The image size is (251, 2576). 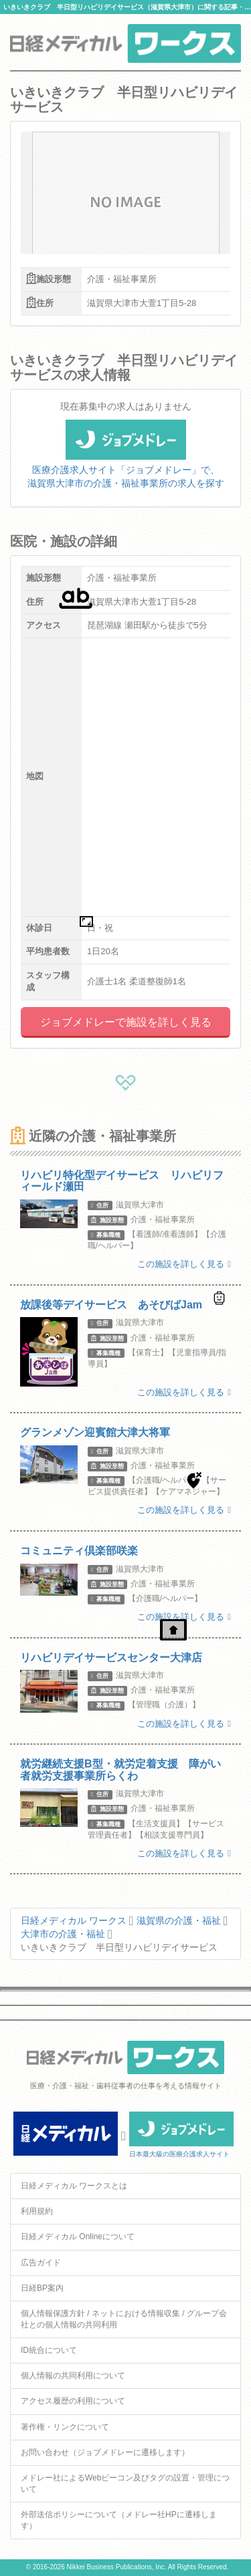 What do you see at coordinates (219, 1298) in the screenshot?
I see `access lego or building block features` at bounding box center [219, 1298].